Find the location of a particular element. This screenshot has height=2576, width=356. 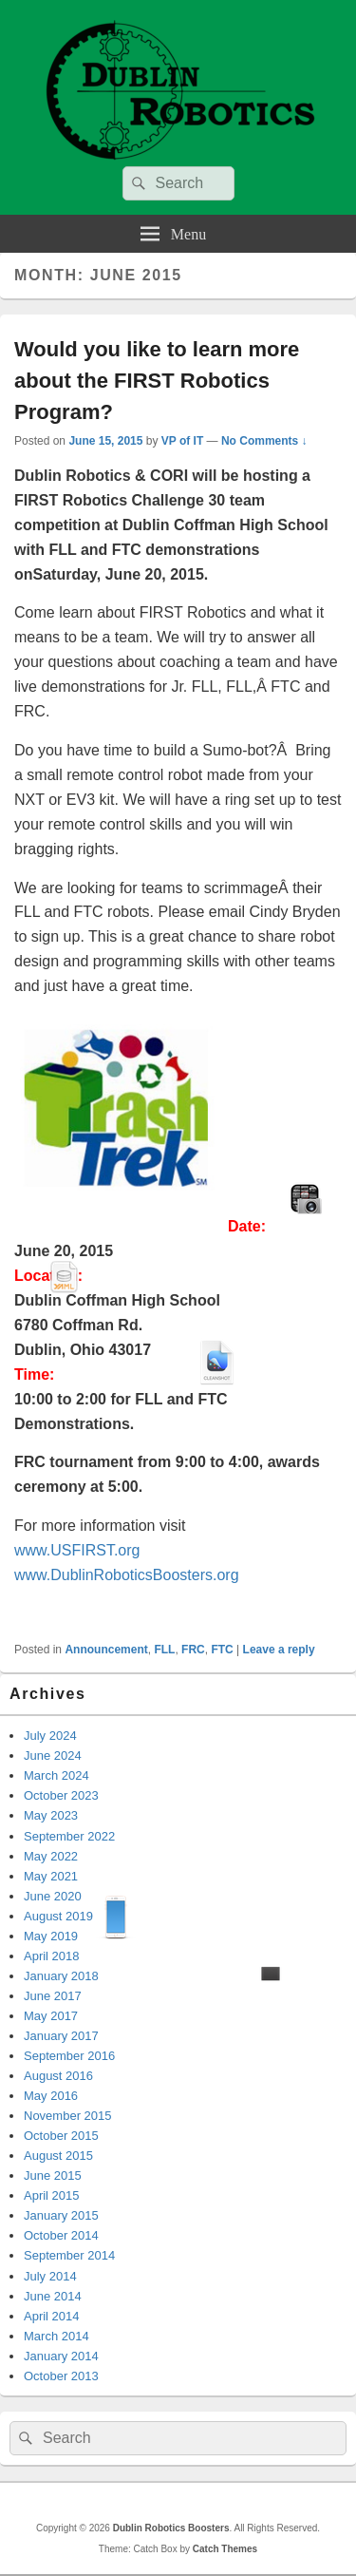

open a screenshot or capture in CleanShot X is located at coordinates (216, 1362).